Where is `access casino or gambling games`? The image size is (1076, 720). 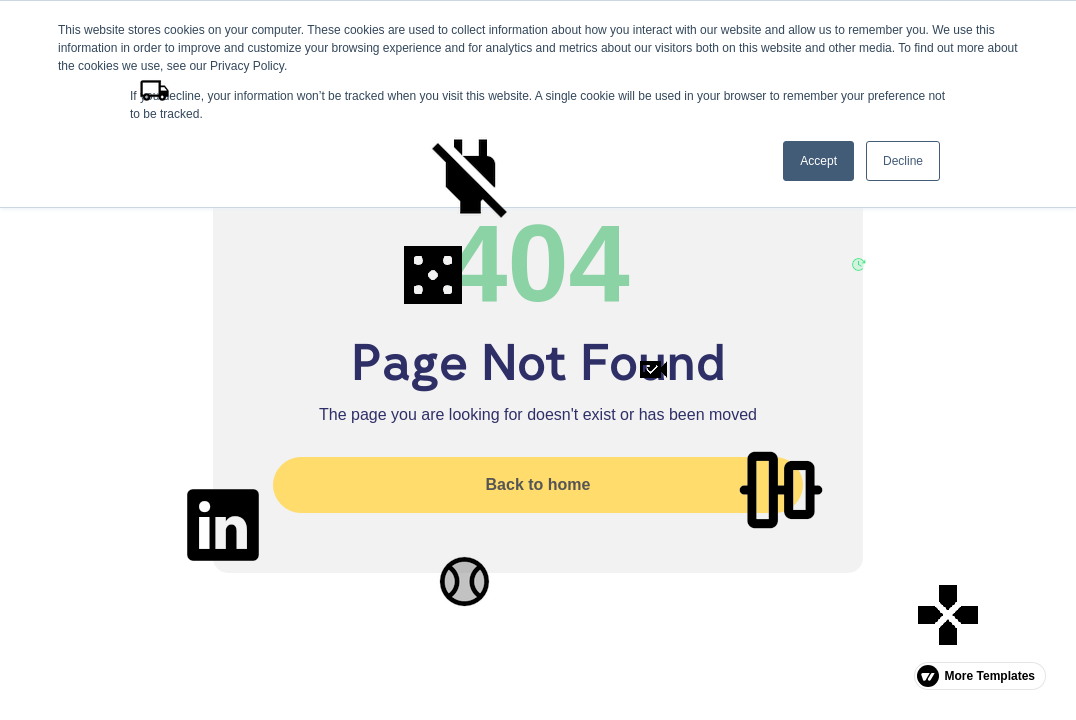
access casino or gambling games is located at coordinates (433, 275).